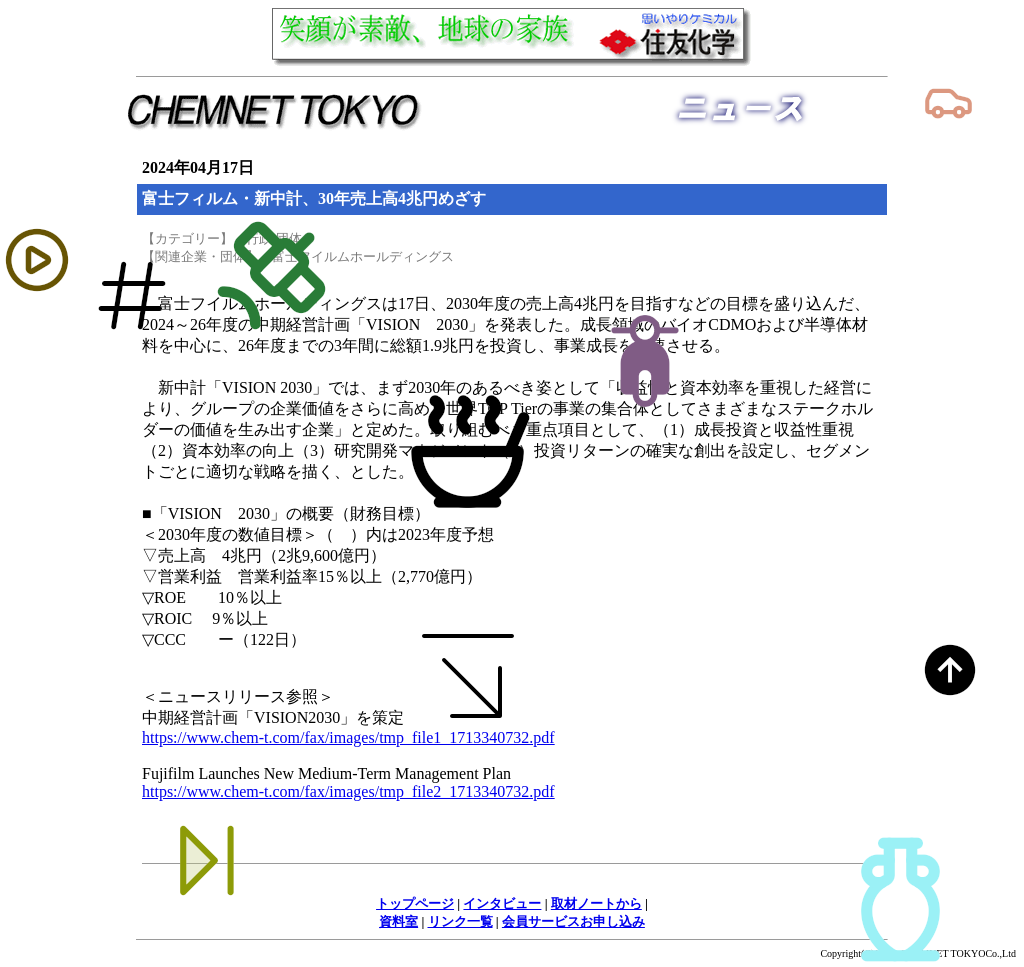 Image resolution: width=1024 pixels, height=967 pixels. What do you see at coordinates (467, 451) in the screenshot?
I see `browse soup or hot food options` at bounding box center [467, 451].